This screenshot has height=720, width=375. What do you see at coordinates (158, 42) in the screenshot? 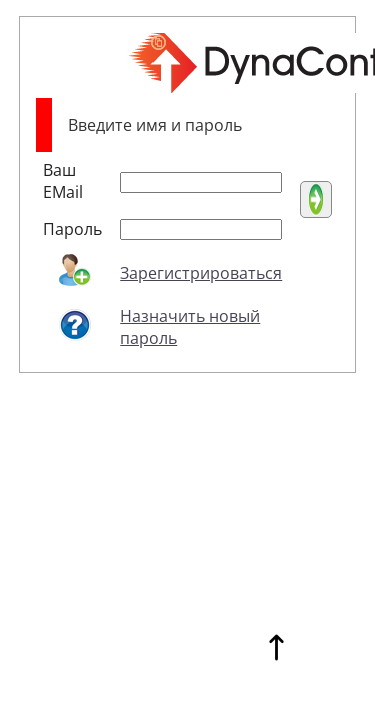
I see `indicates content is licensed for sharing under creative commons` at bounding box center [158, 42].